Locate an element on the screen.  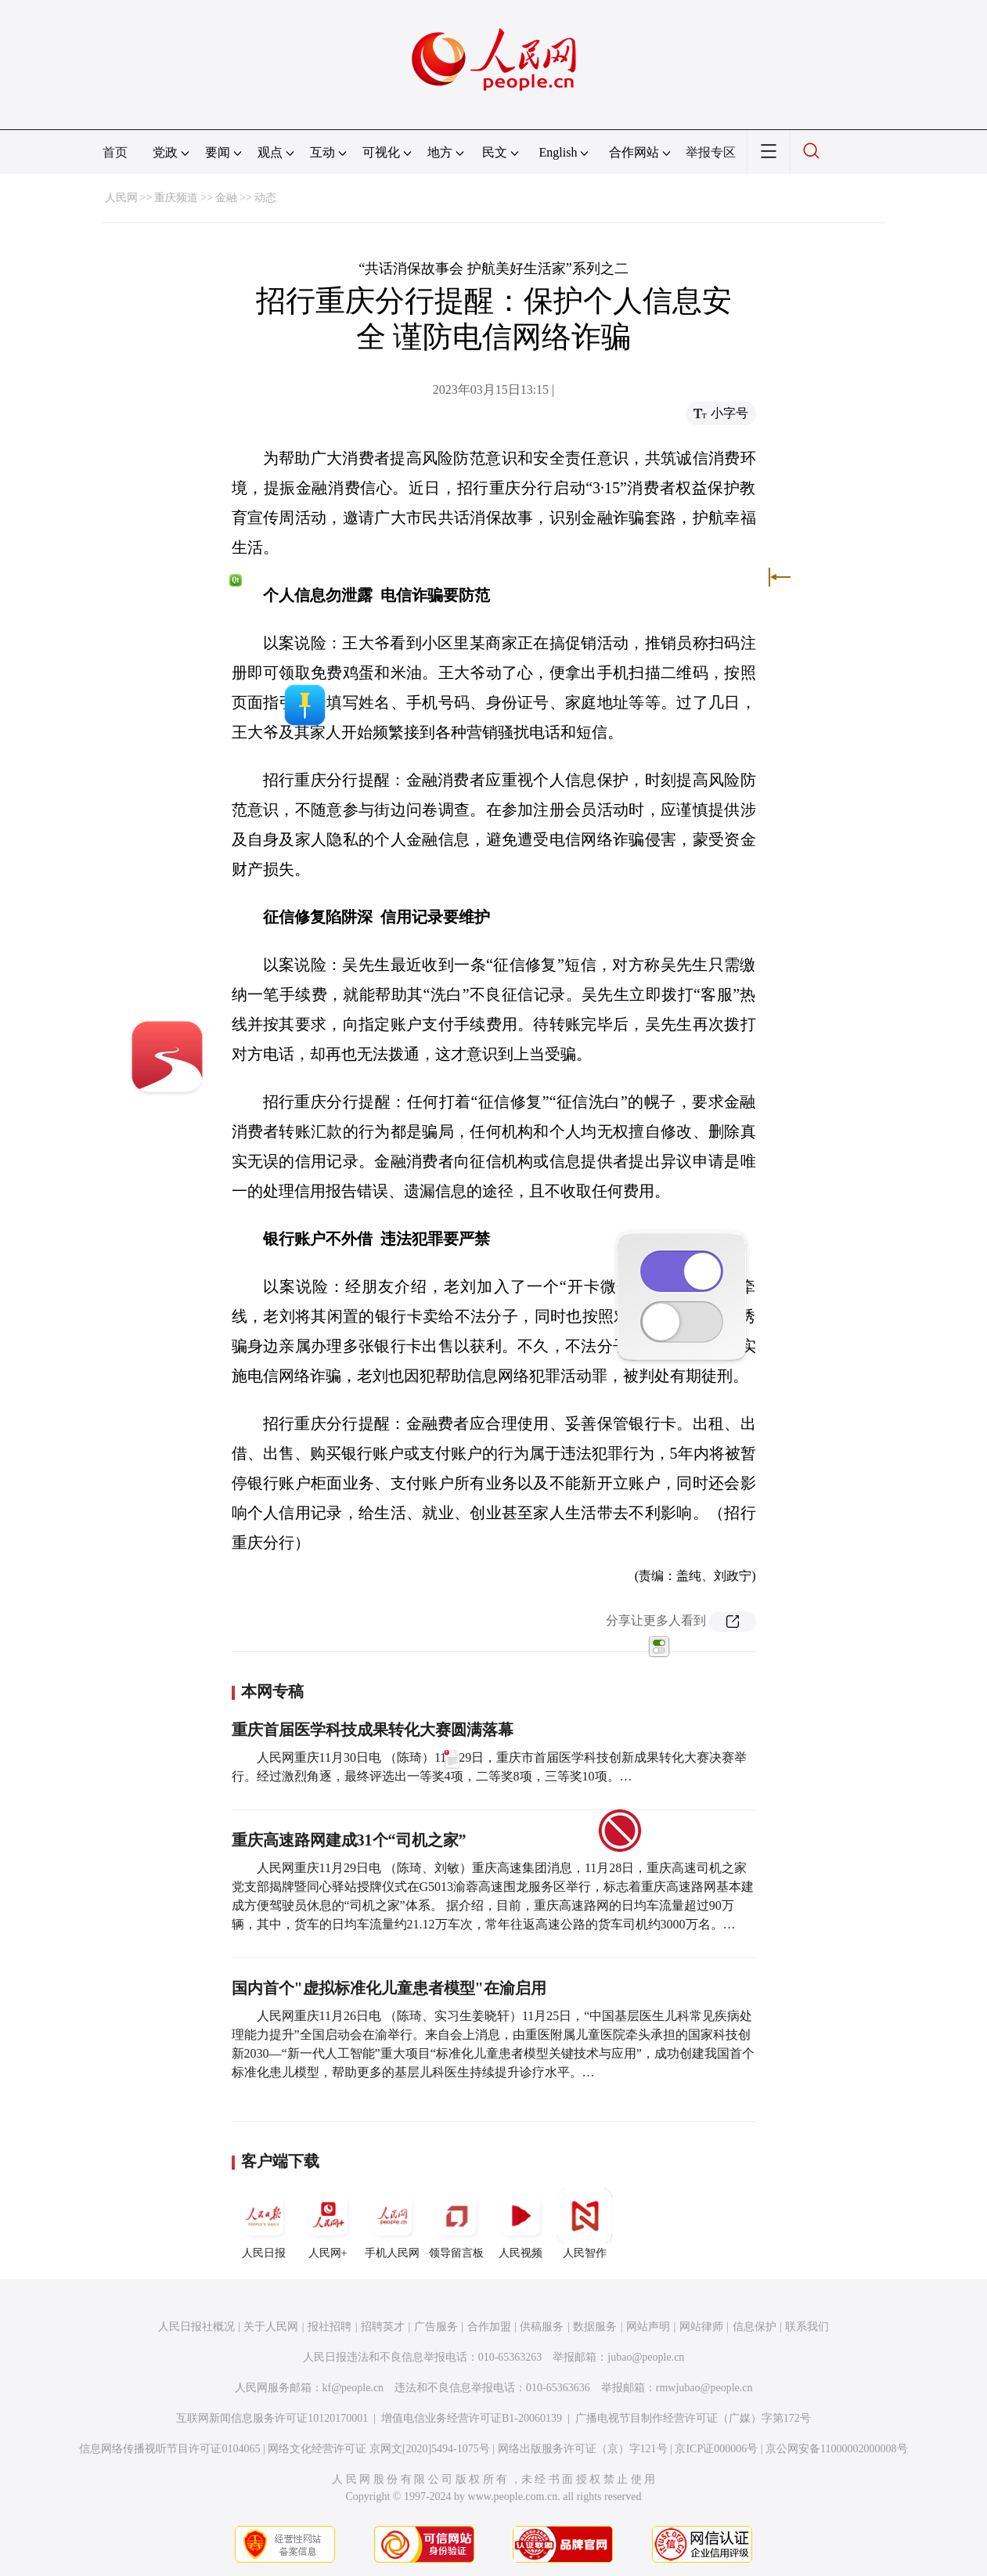
open unity tweak tool settings is located at coordinates (659, 1647).